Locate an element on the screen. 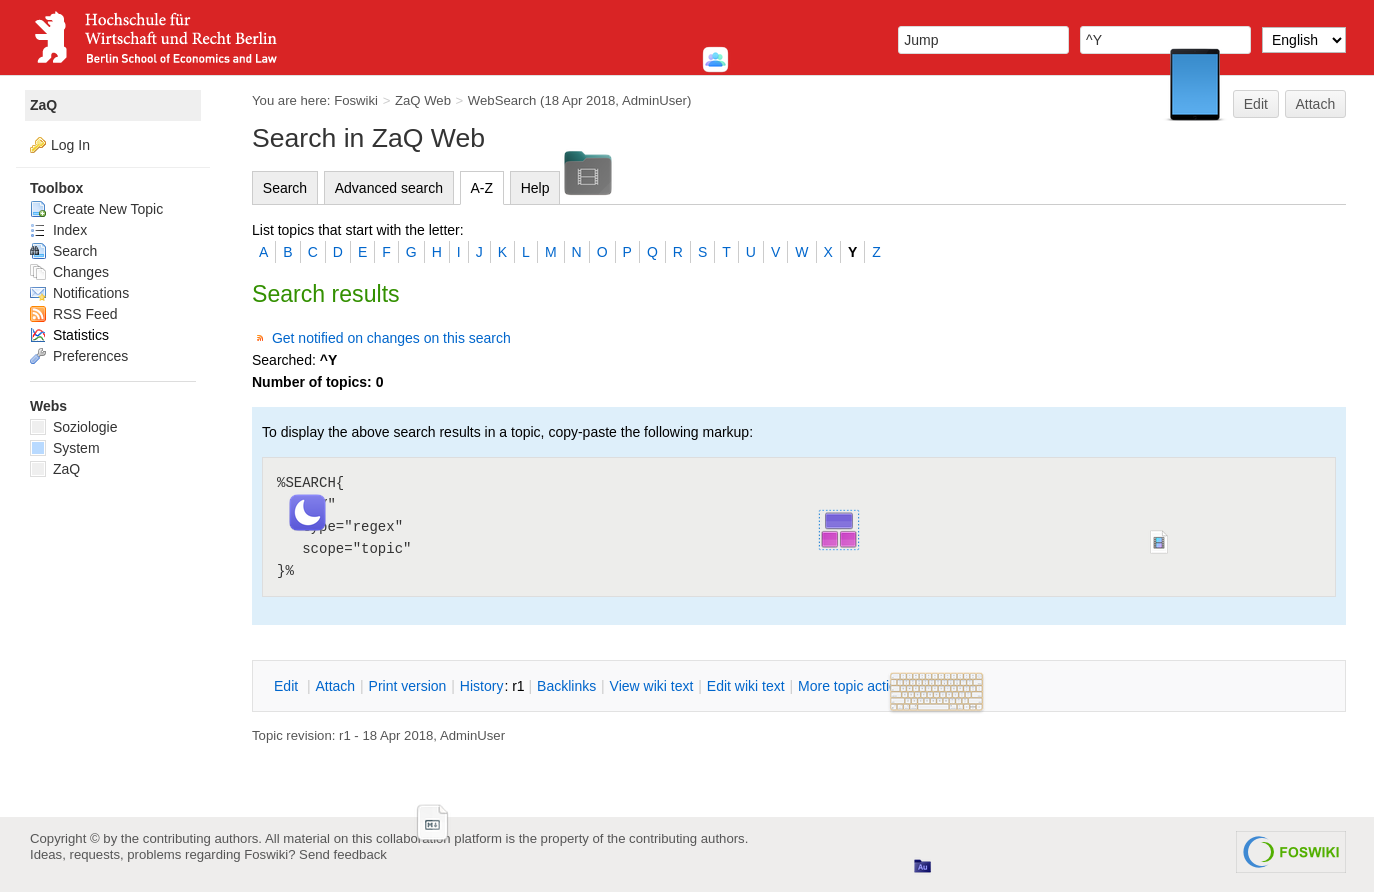 Image resolution: width=1374 pixels, height=892 pixels. open a video file is located at coordinates (1159, 542).